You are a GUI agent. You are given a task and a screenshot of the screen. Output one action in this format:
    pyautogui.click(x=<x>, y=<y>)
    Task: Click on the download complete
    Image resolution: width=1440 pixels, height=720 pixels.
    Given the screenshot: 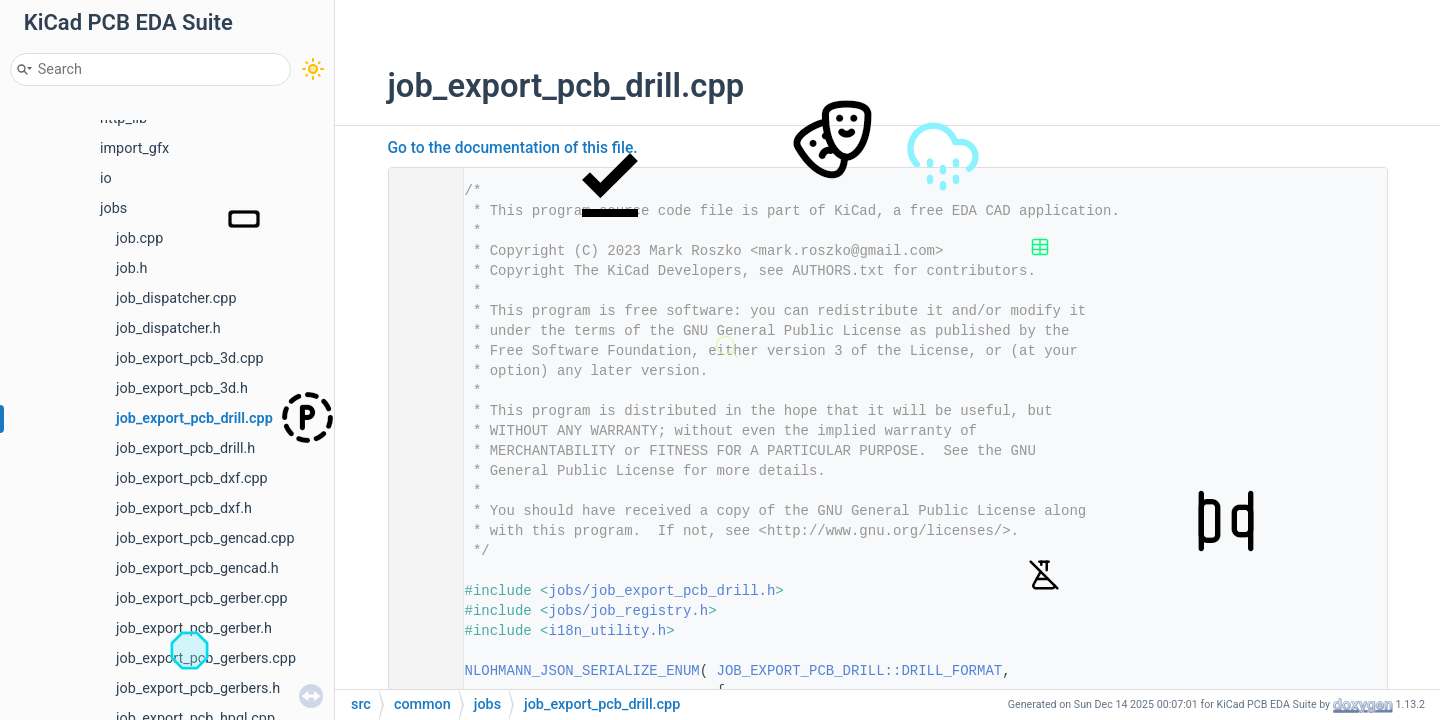 What is the action you would take?
    pyautogui.click(x=610, y=185)
    